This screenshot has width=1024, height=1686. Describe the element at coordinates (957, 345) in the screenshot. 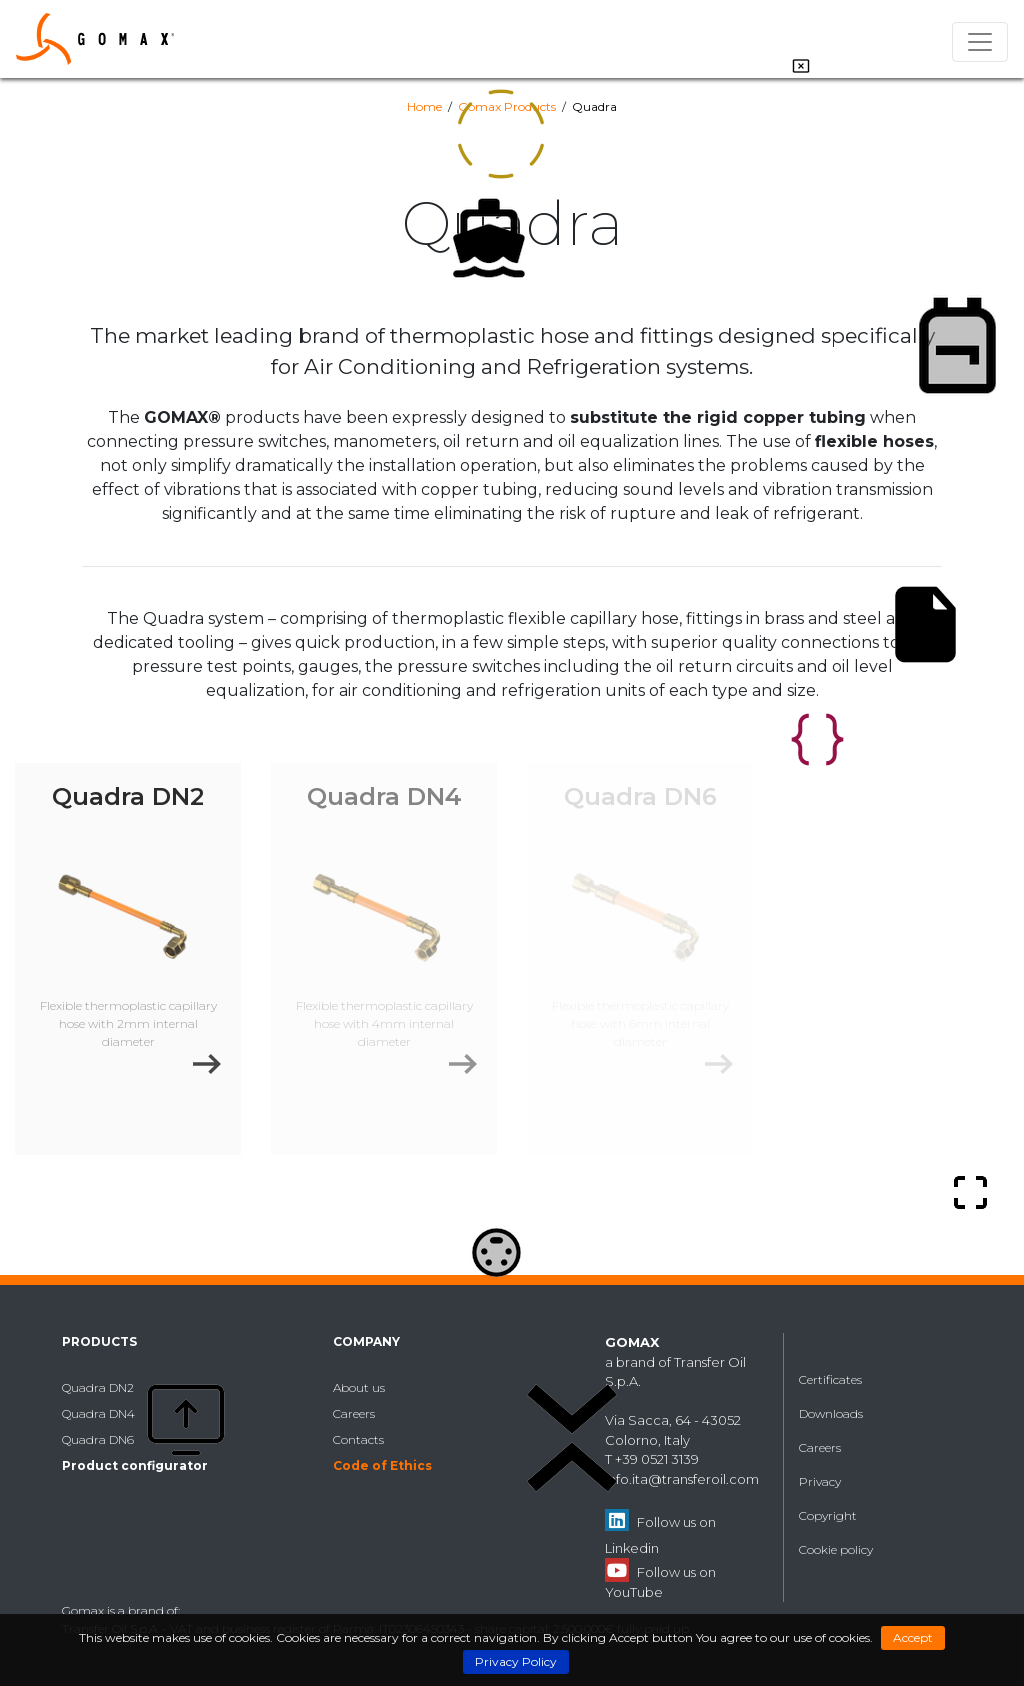

I see `access your backpack or inventory` at that location.